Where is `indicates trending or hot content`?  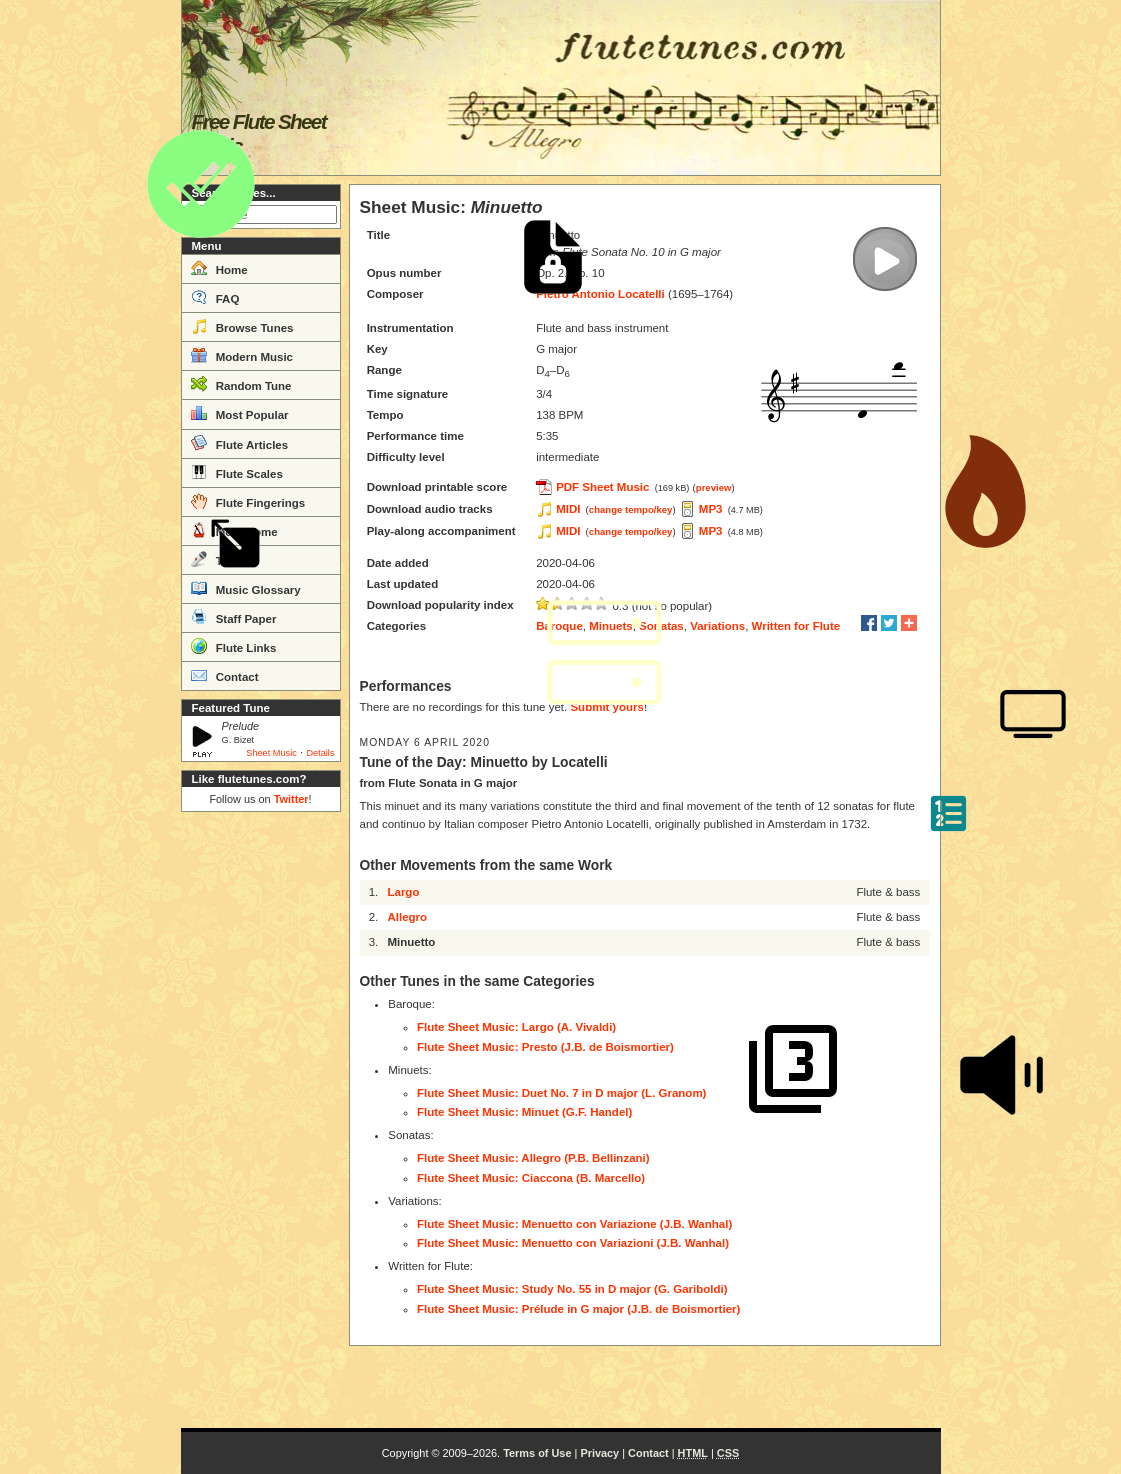 indicates trending or hot content is located at coordinates (985, 491).